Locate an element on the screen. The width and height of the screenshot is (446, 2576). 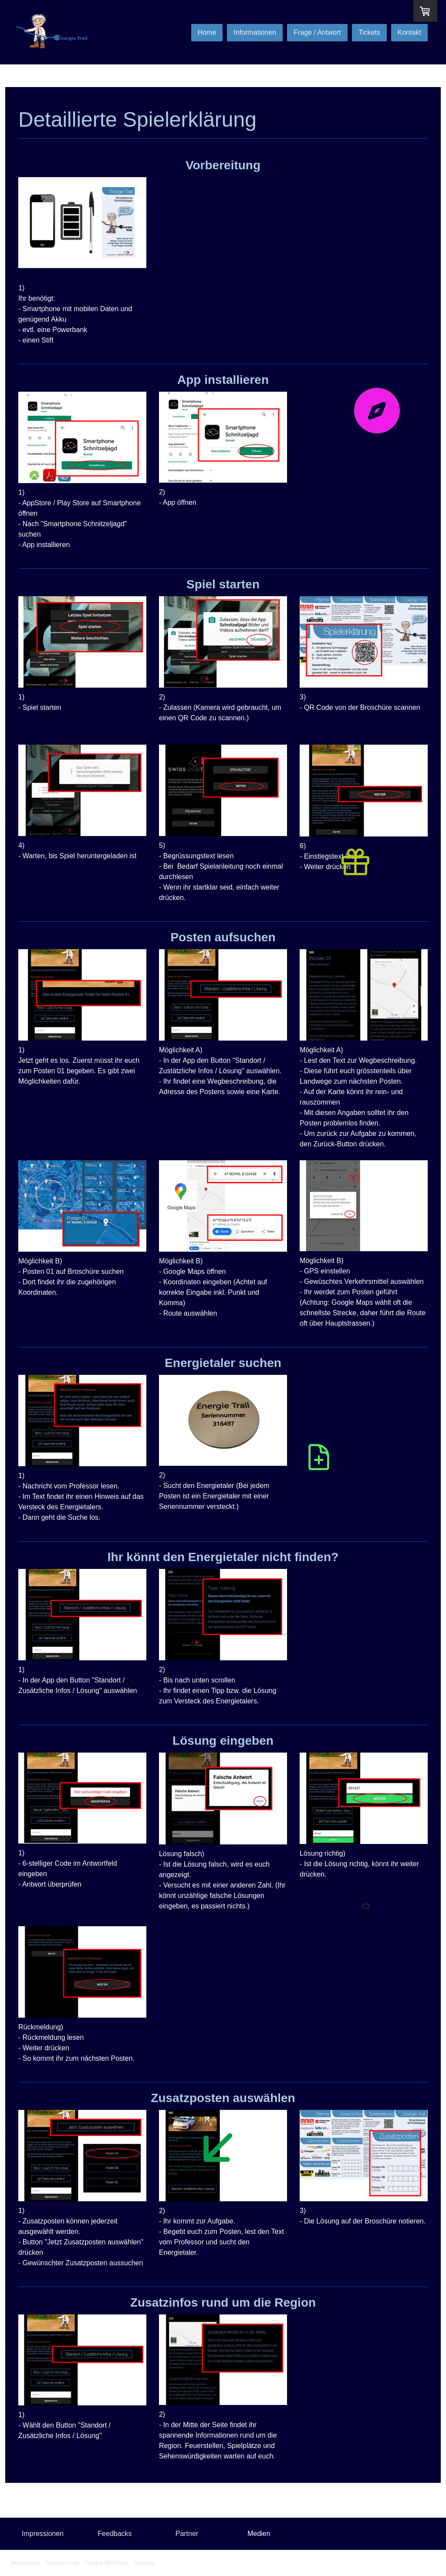
drag to reorder items is located at coordinates (365, 1905).